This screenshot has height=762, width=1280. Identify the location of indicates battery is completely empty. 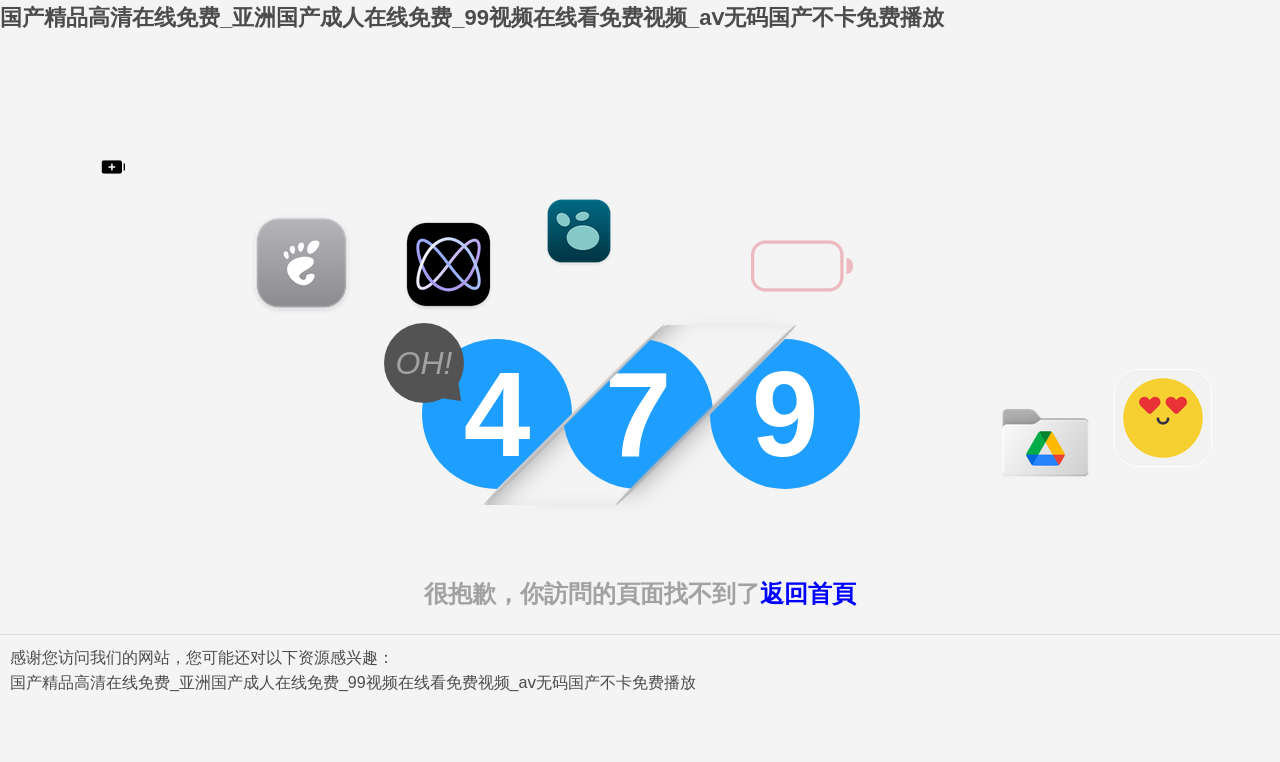
(802, 266).